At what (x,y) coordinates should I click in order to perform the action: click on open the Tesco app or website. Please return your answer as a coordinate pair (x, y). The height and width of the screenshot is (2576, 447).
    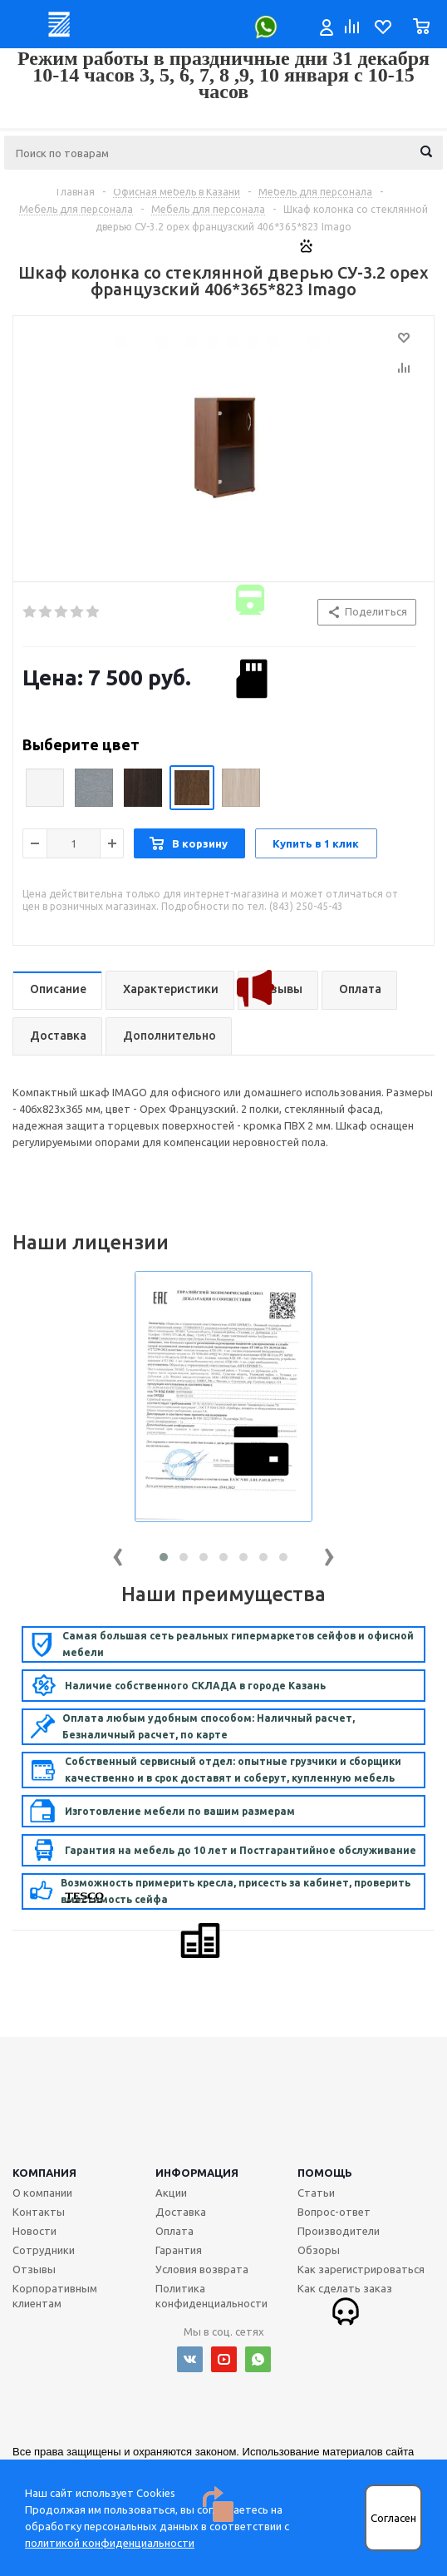
    Looking at the image, I should click on (84, 1897).